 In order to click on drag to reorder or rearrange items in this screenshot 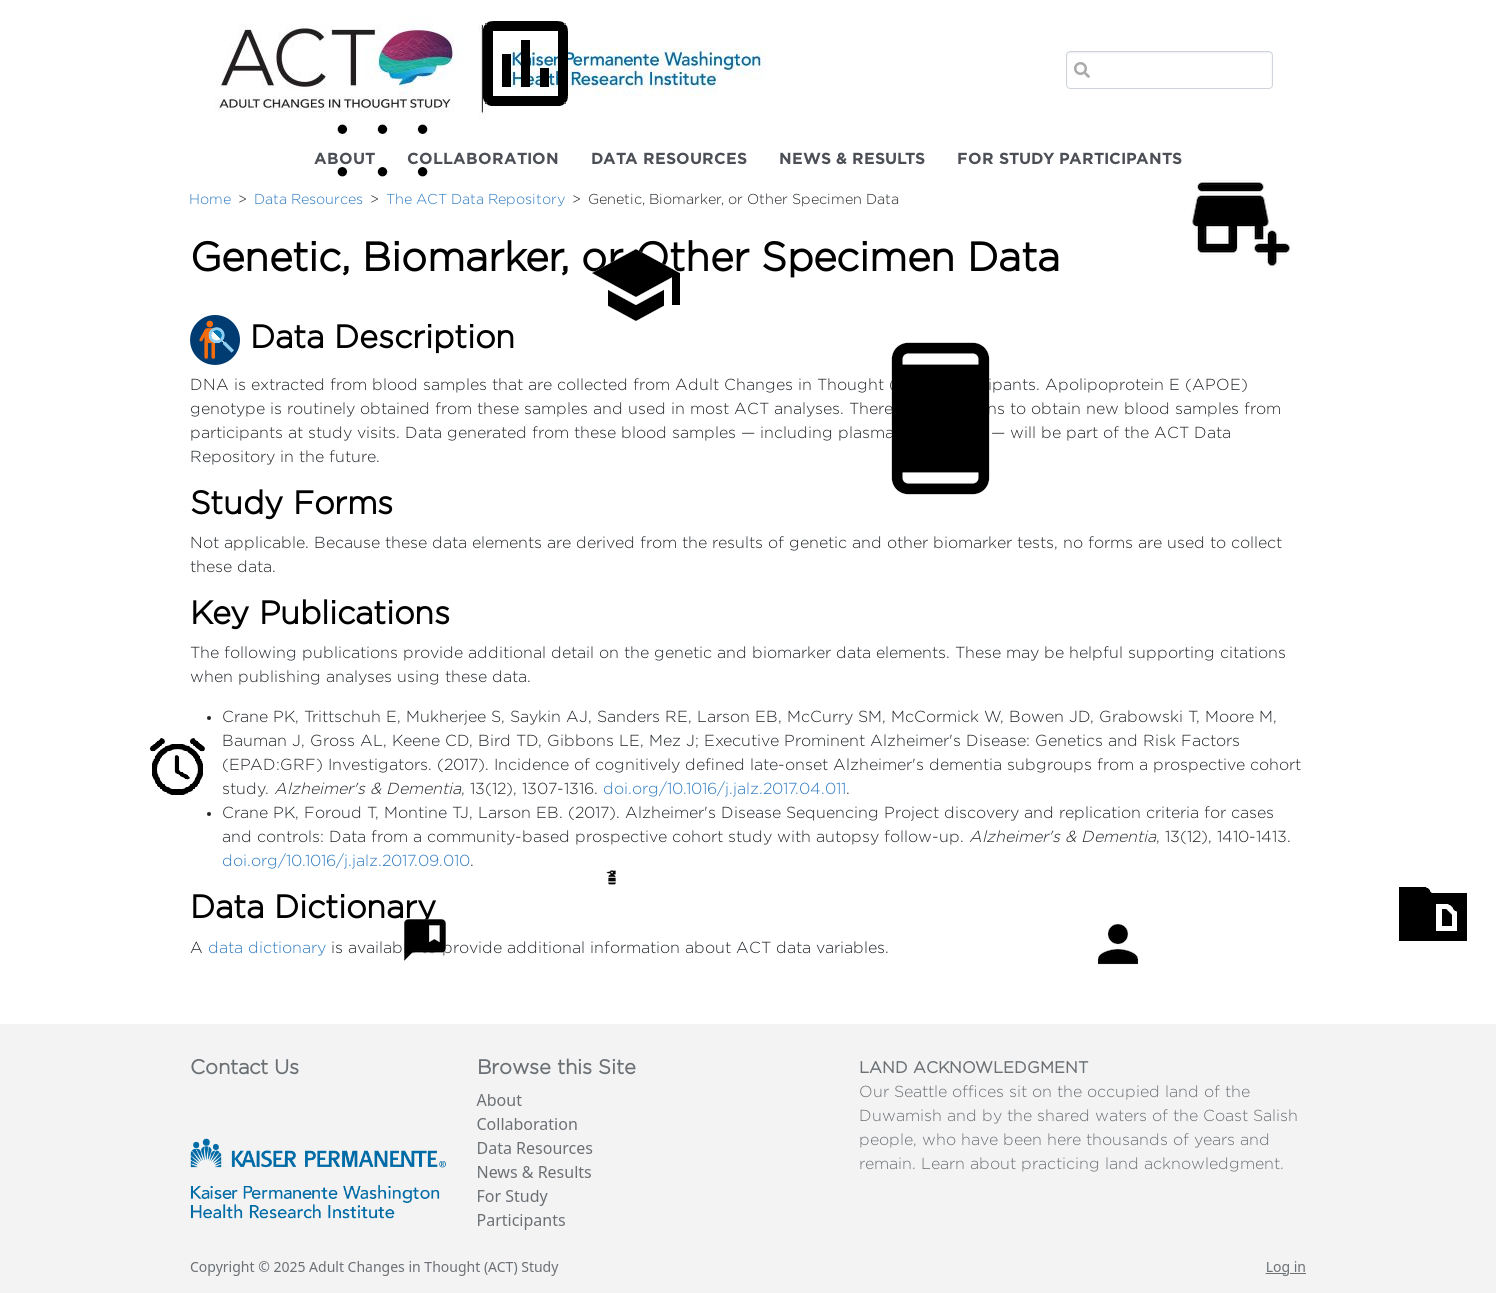, I will do `click(382, 150)`.